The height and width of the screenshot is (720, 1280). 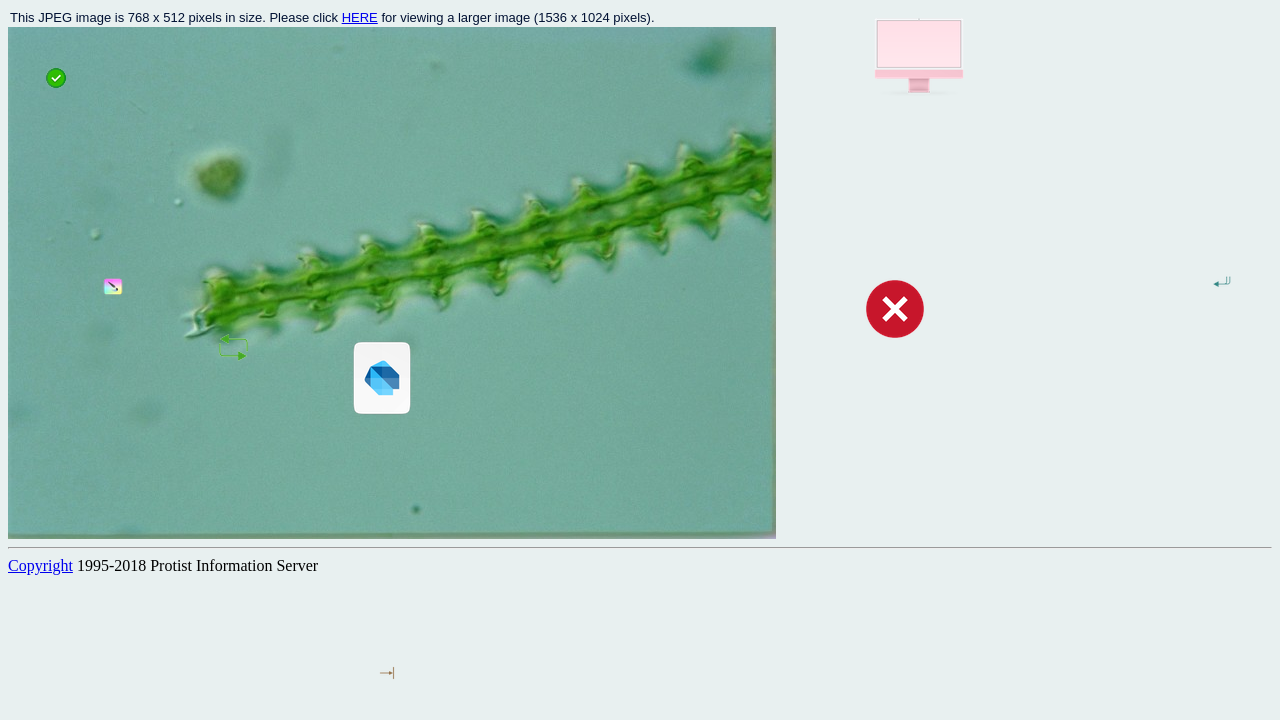 What do you see at coordinates (919, 54) in the screenshot?
I see `indicates this mac in system preferences or finder` at bounding box center [919, 54].